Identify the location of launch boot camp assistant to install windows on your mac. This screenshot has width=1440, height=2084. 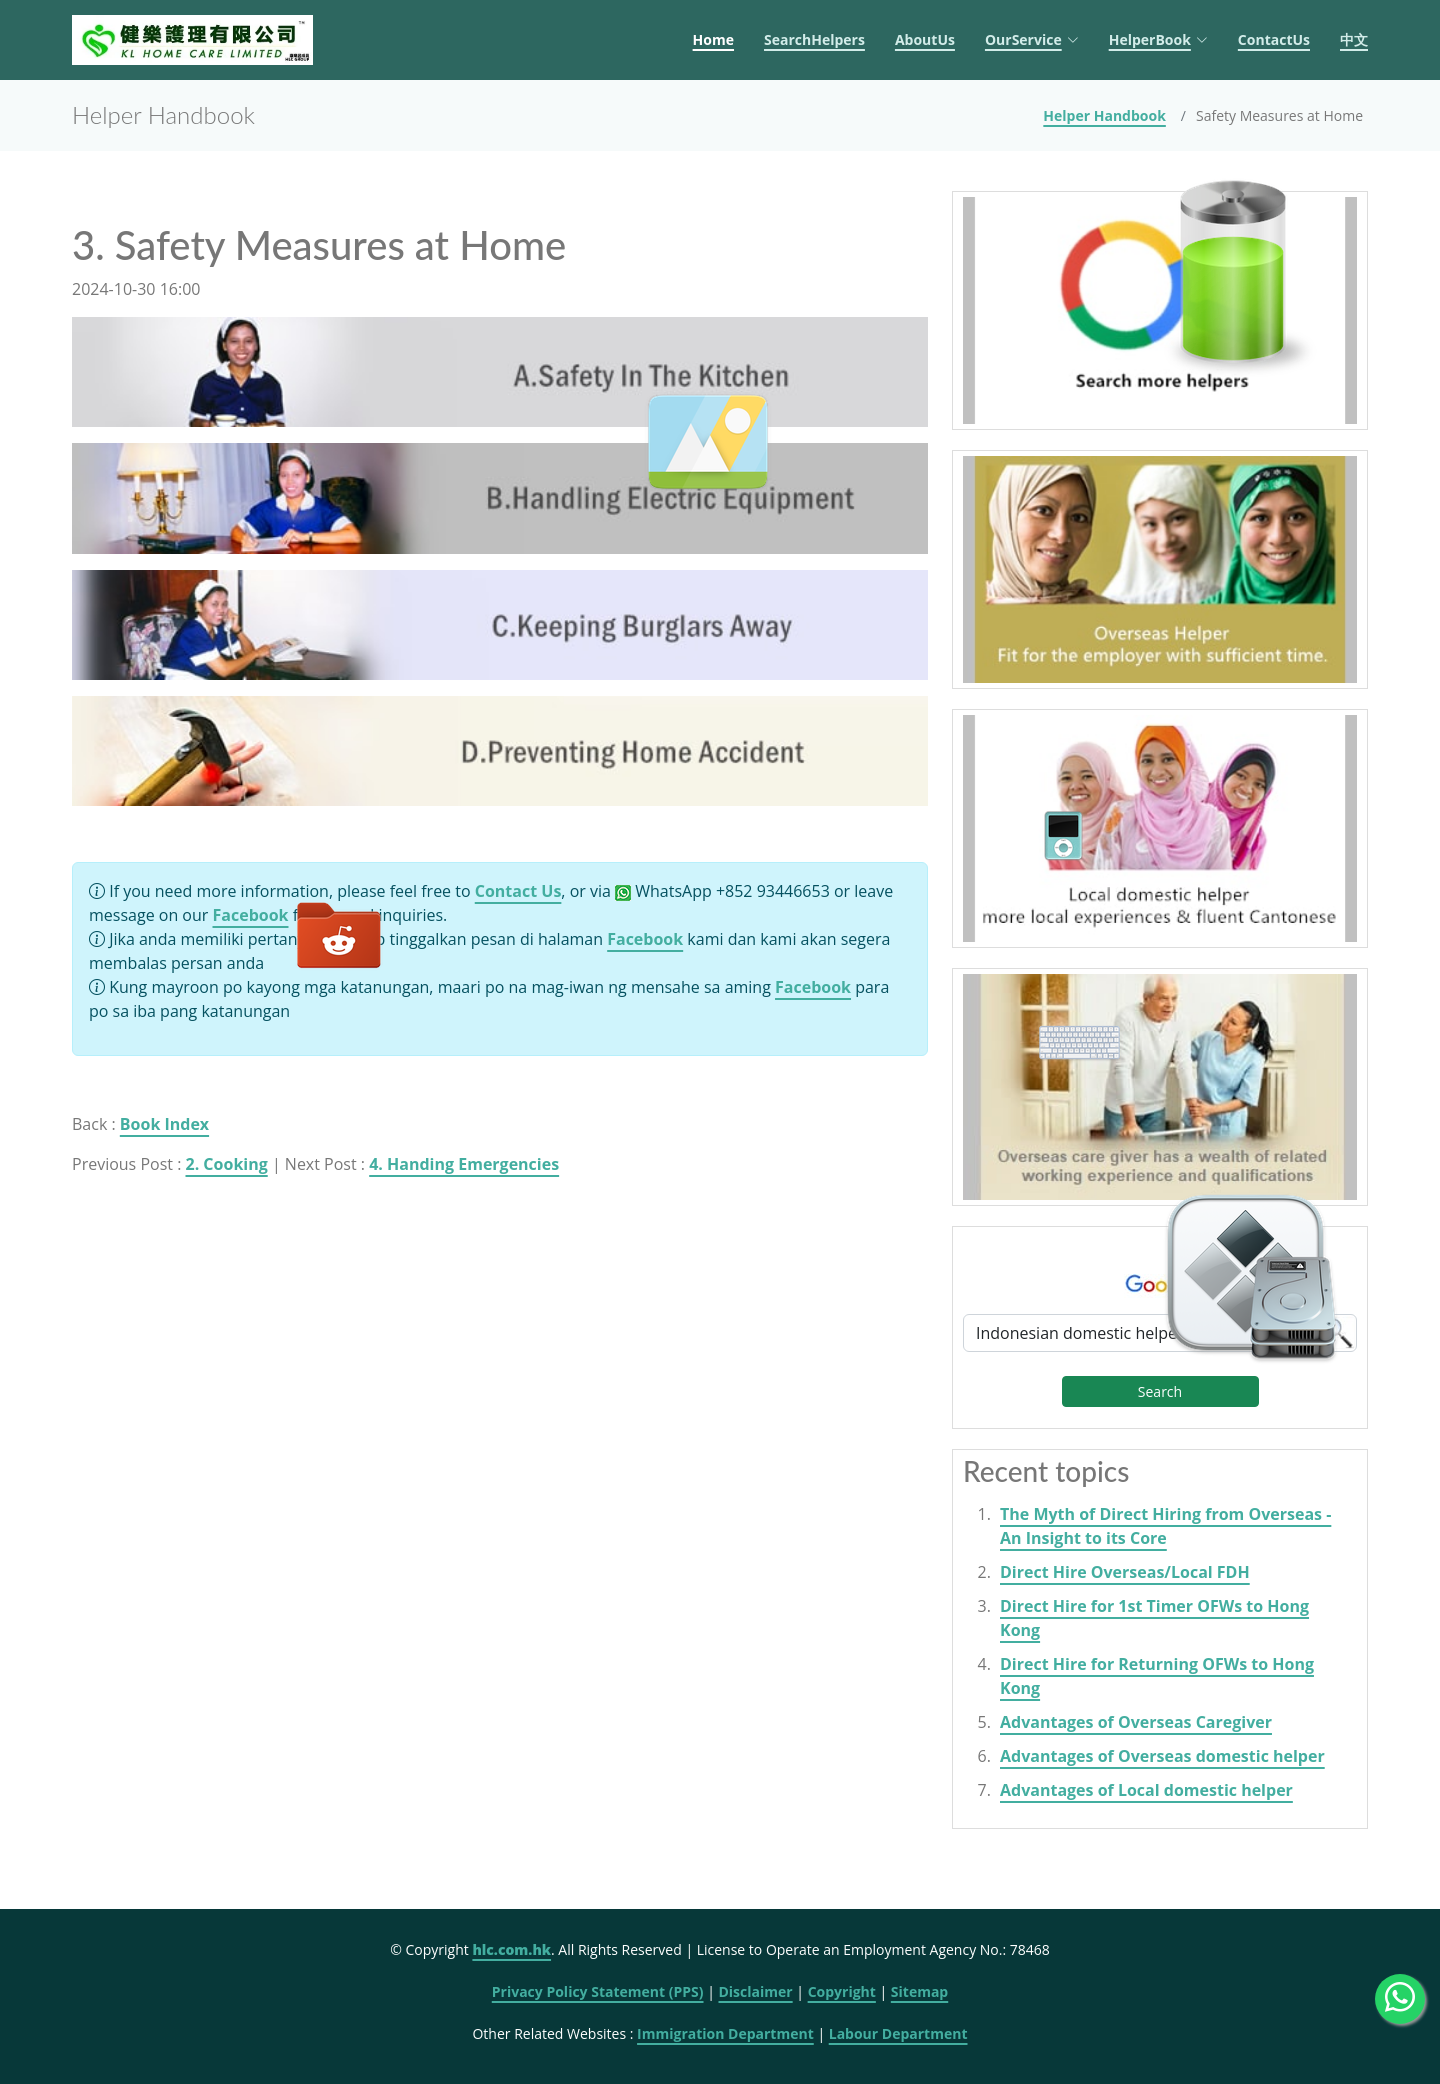
(1245, 1272).